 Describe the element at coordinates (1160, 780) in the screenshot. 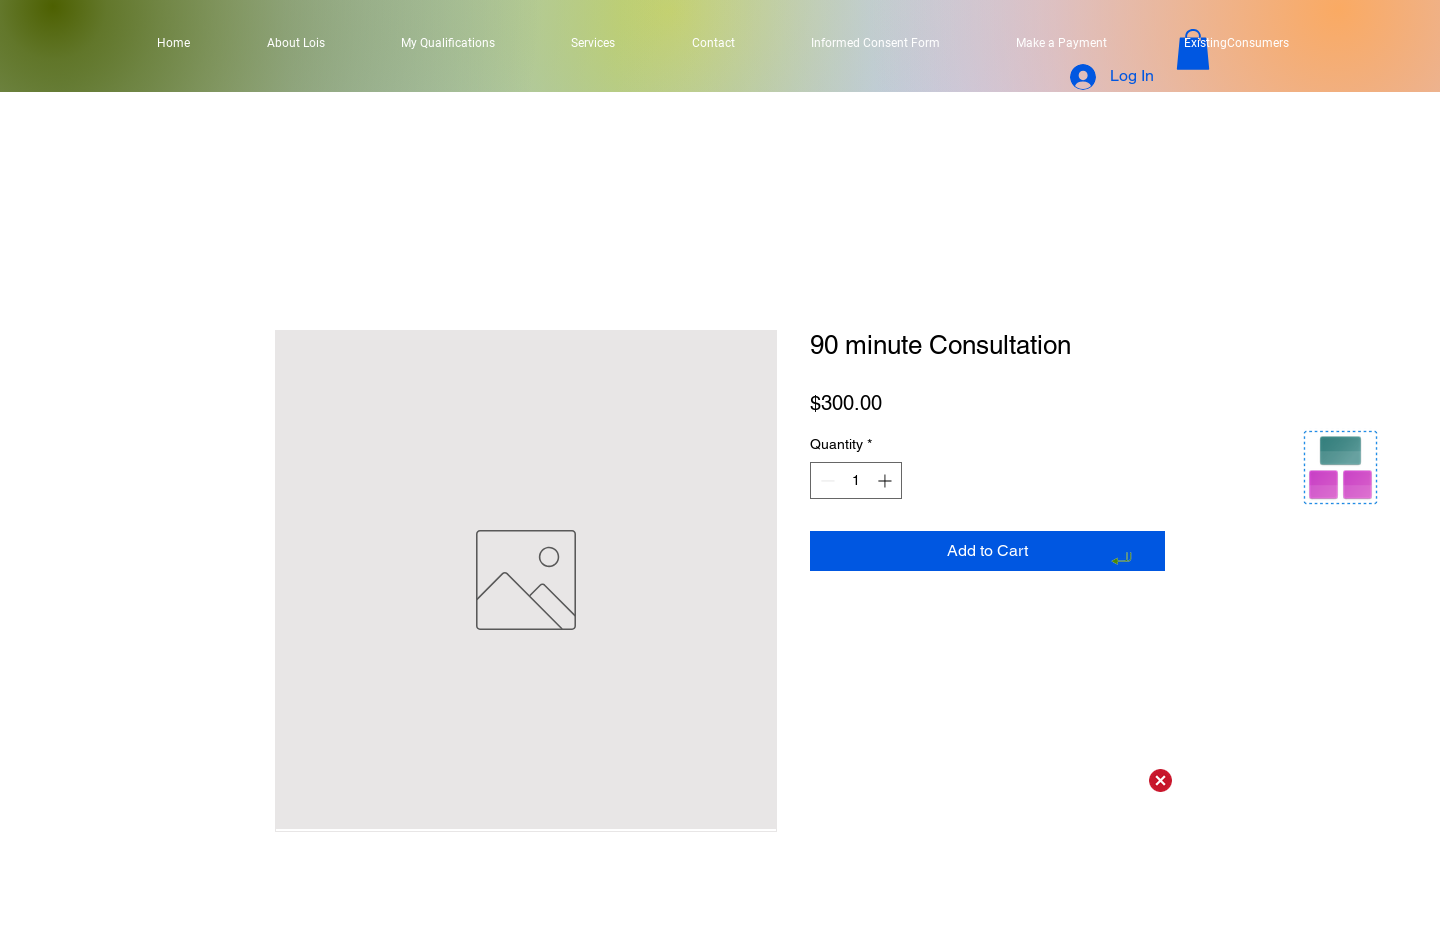

I see `close or exit the application` at that location.